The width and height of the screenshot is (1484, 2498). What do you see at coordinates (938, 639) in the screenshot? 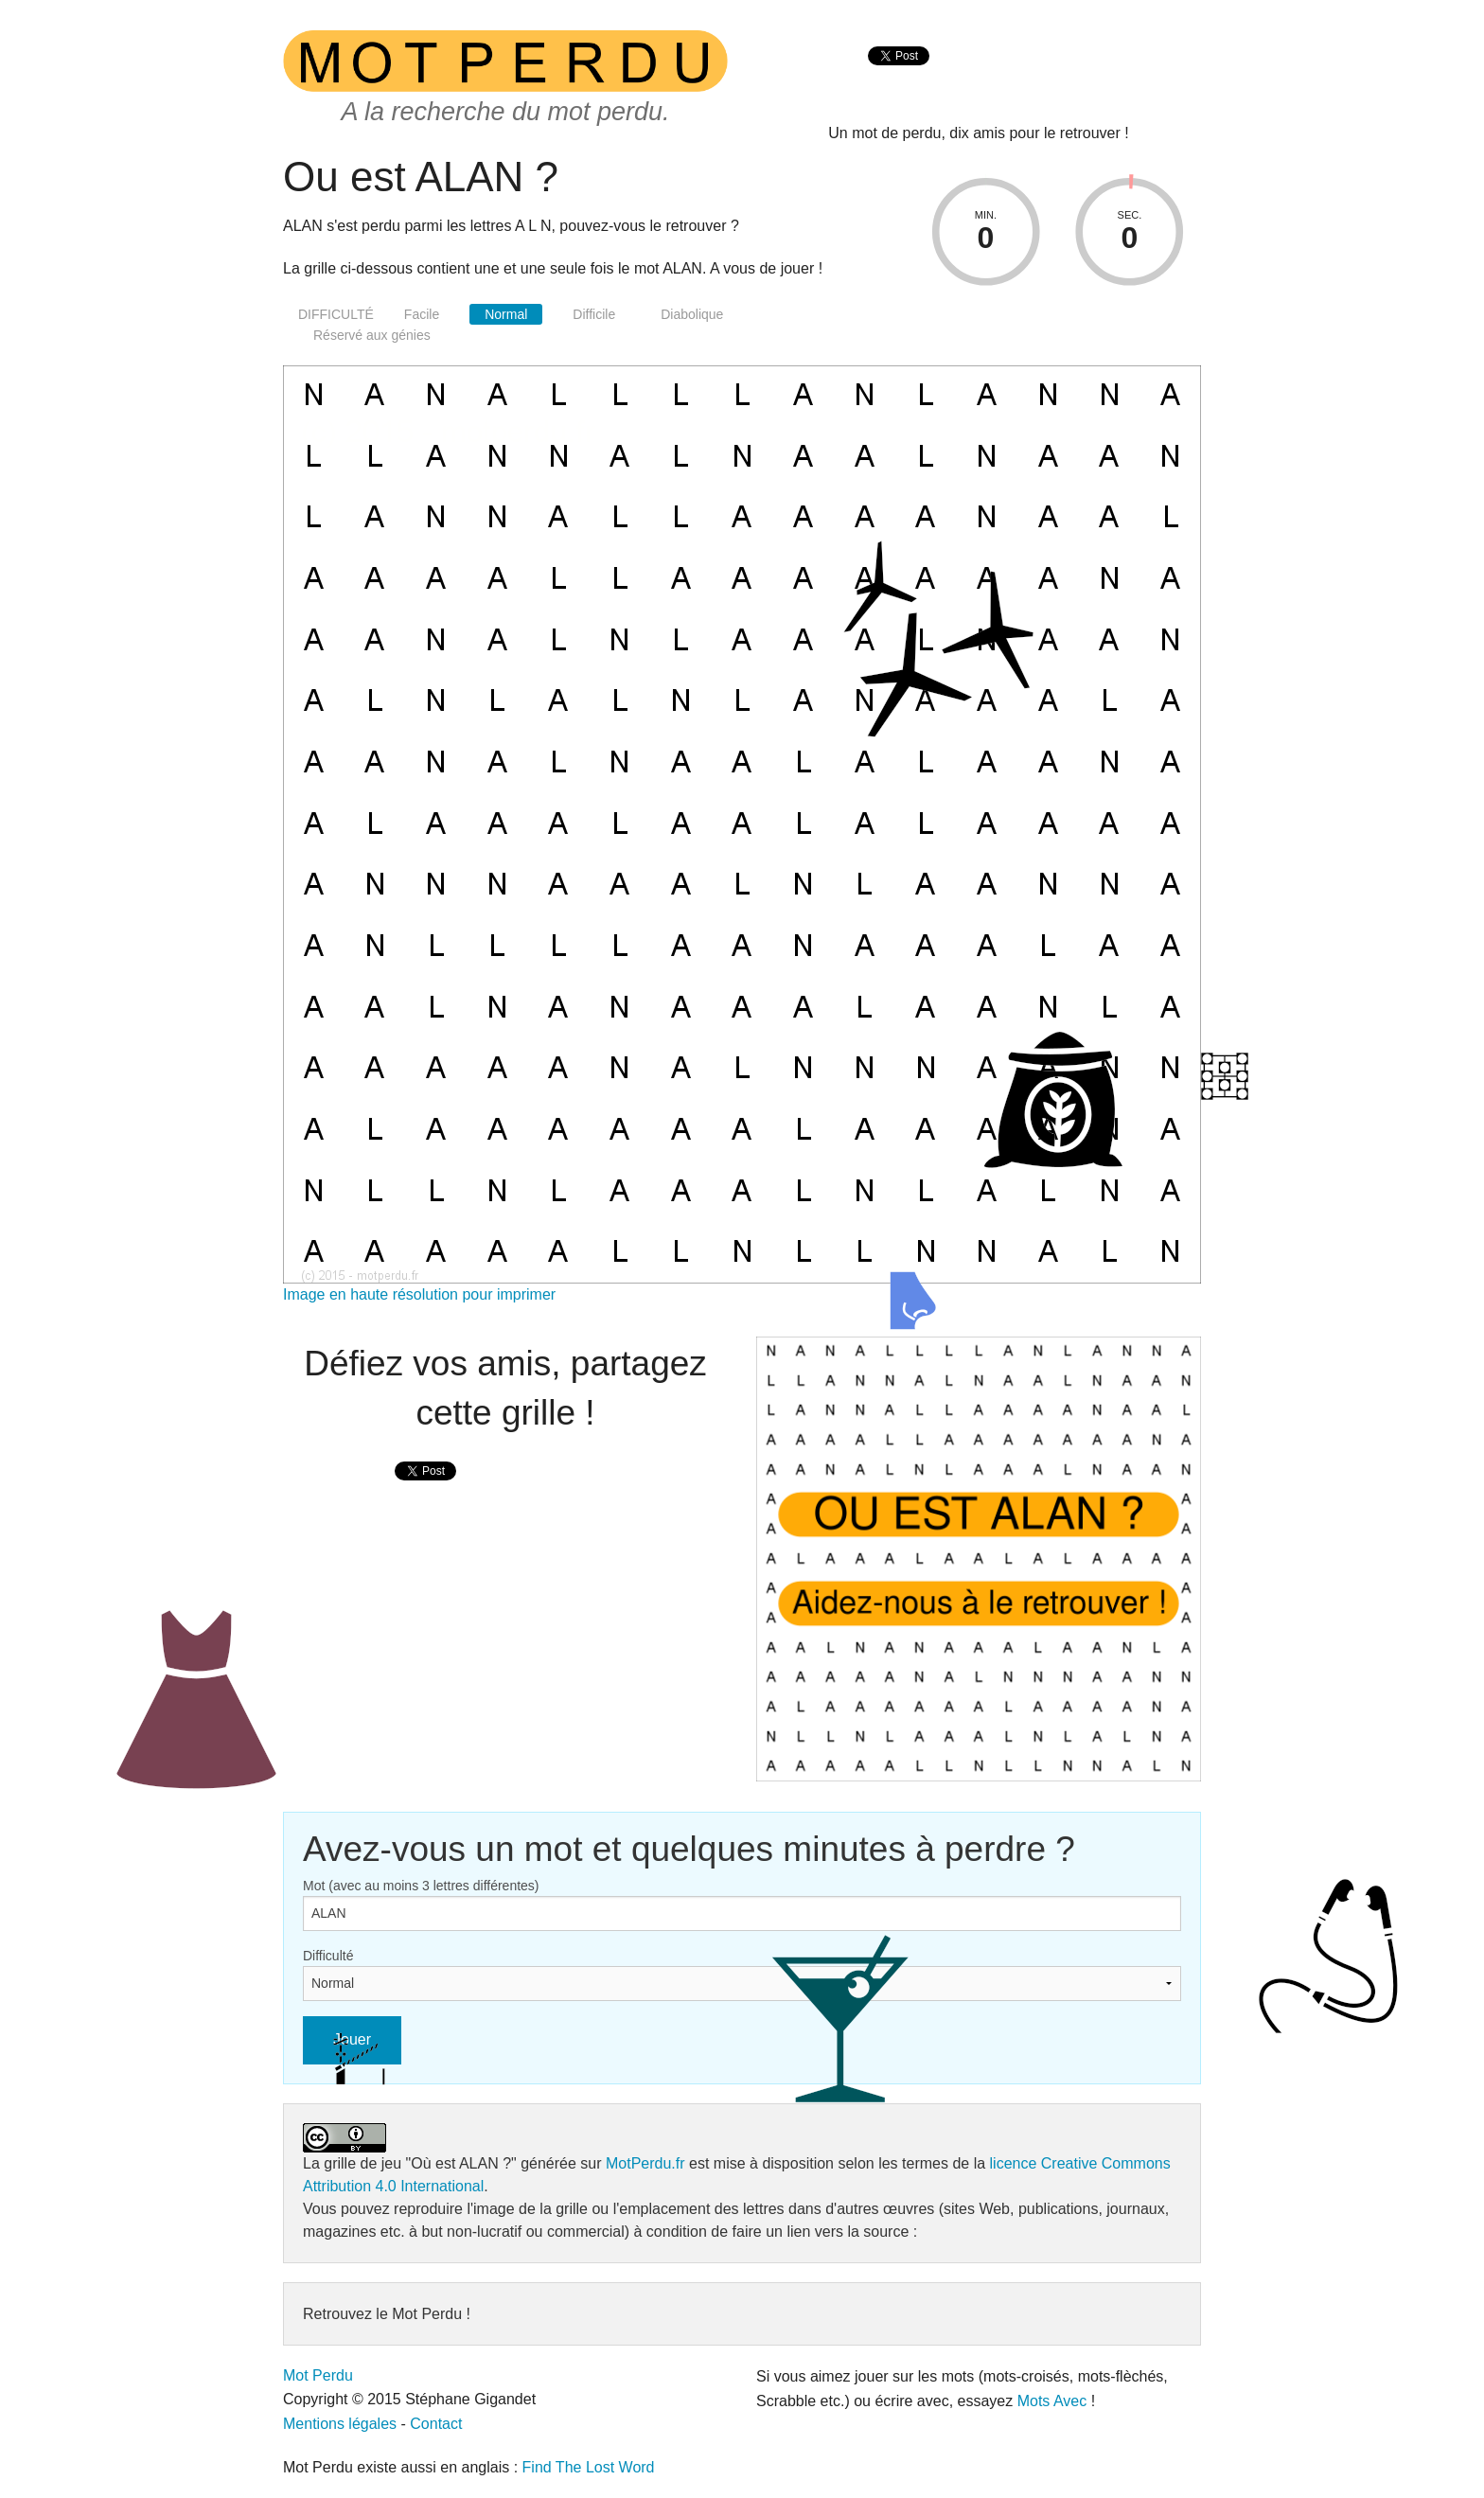
I see `deploy caltrops to slow enemies` at bounding box center [938, 639].